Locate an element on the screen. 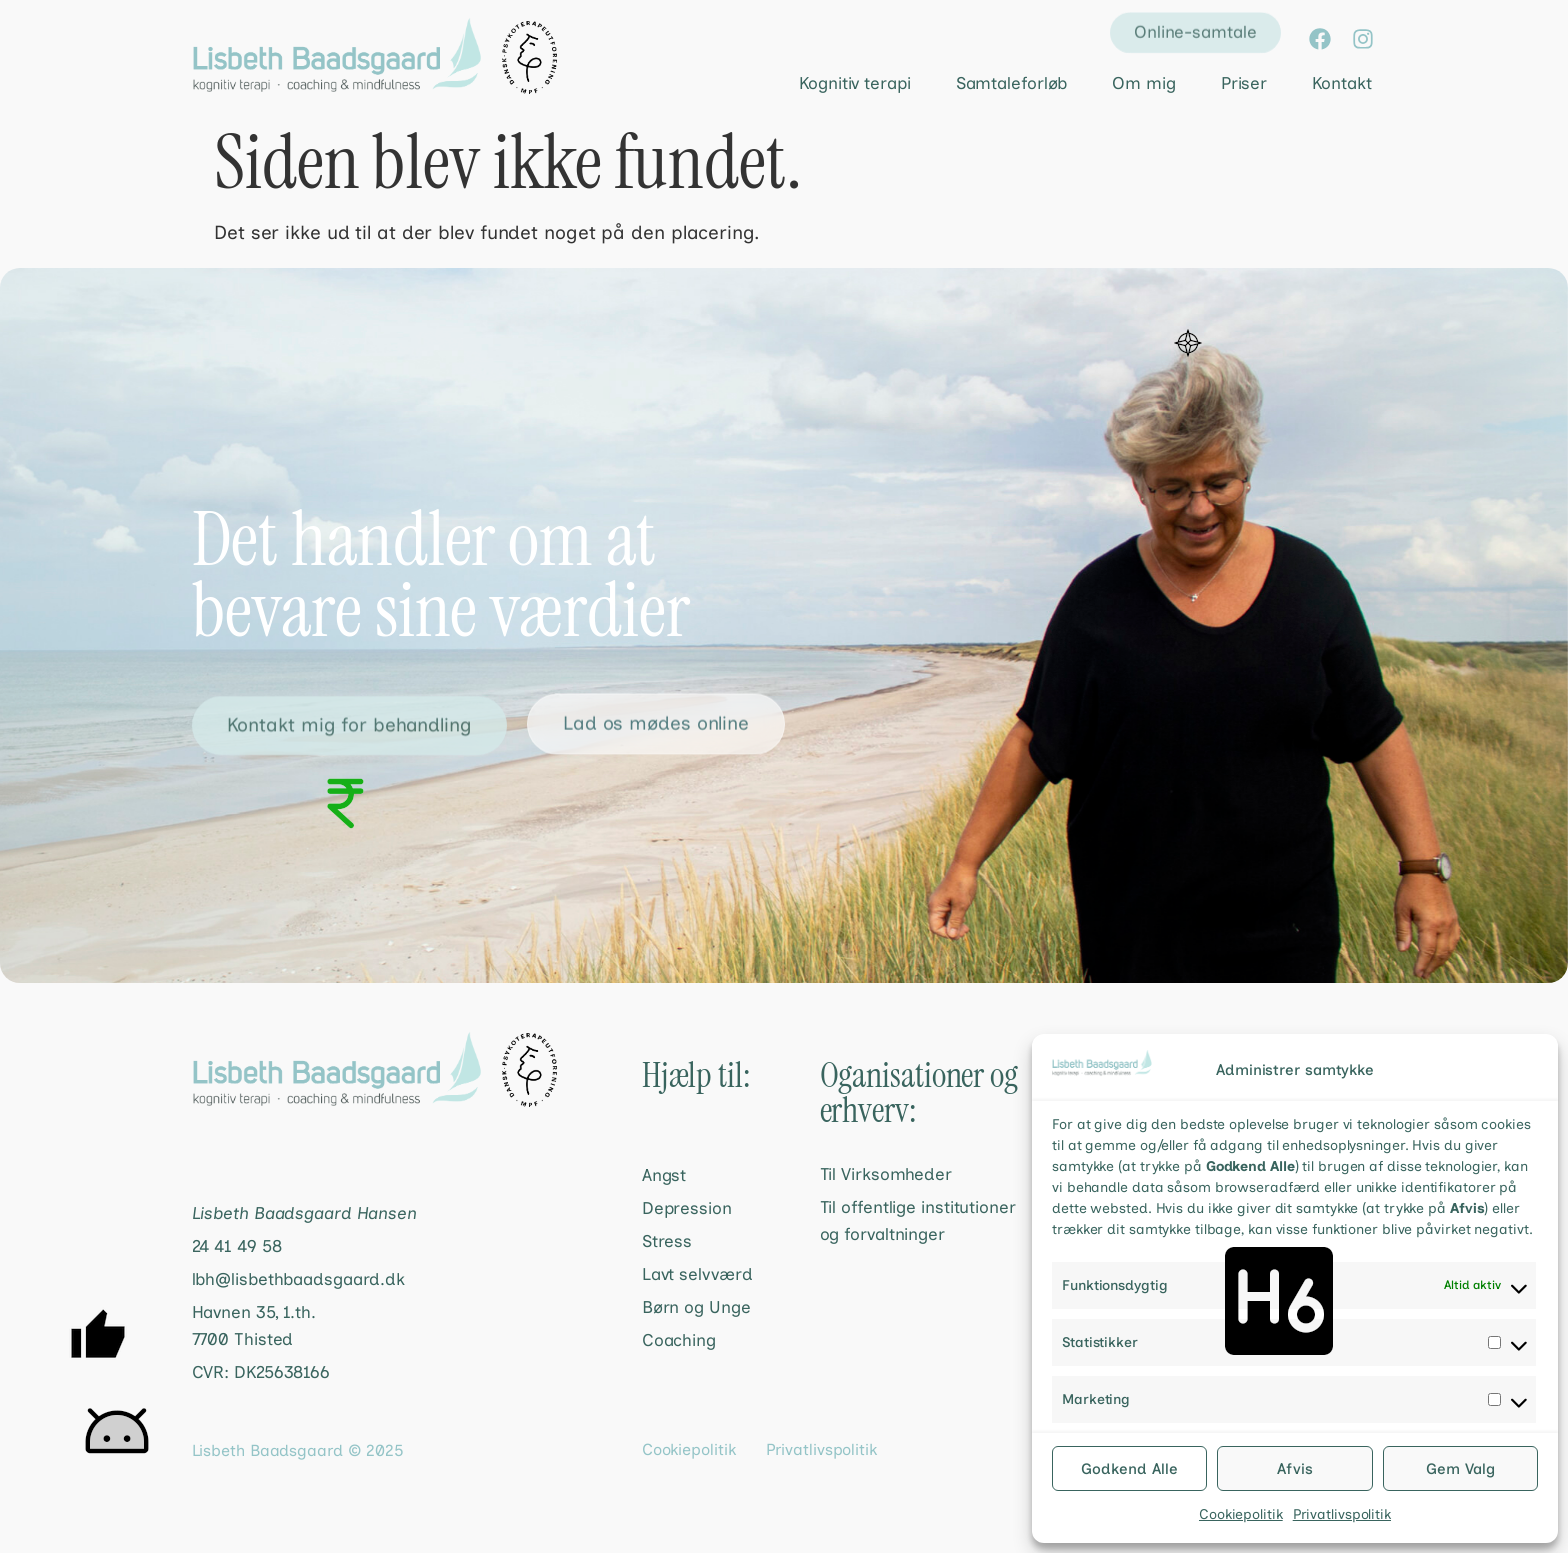 This screenshot has height=1553, width=1568. android operating system indicator is located at coordinates (117, 1433).